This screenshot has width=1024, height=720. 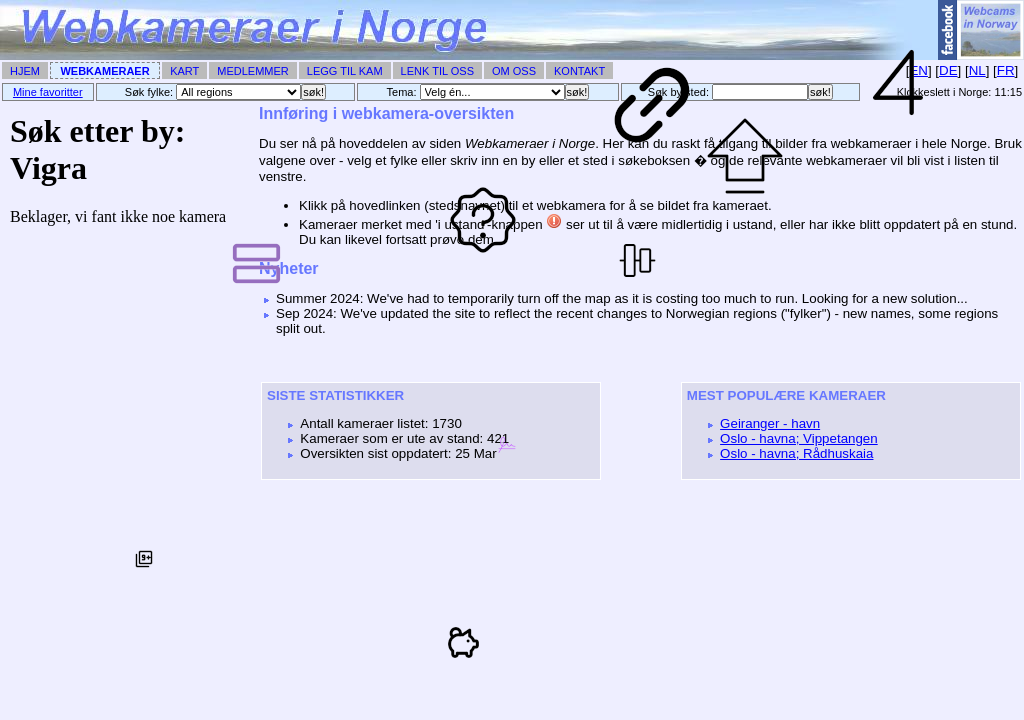 I want to click on add your signature to a document, so click(x=507, y=445).